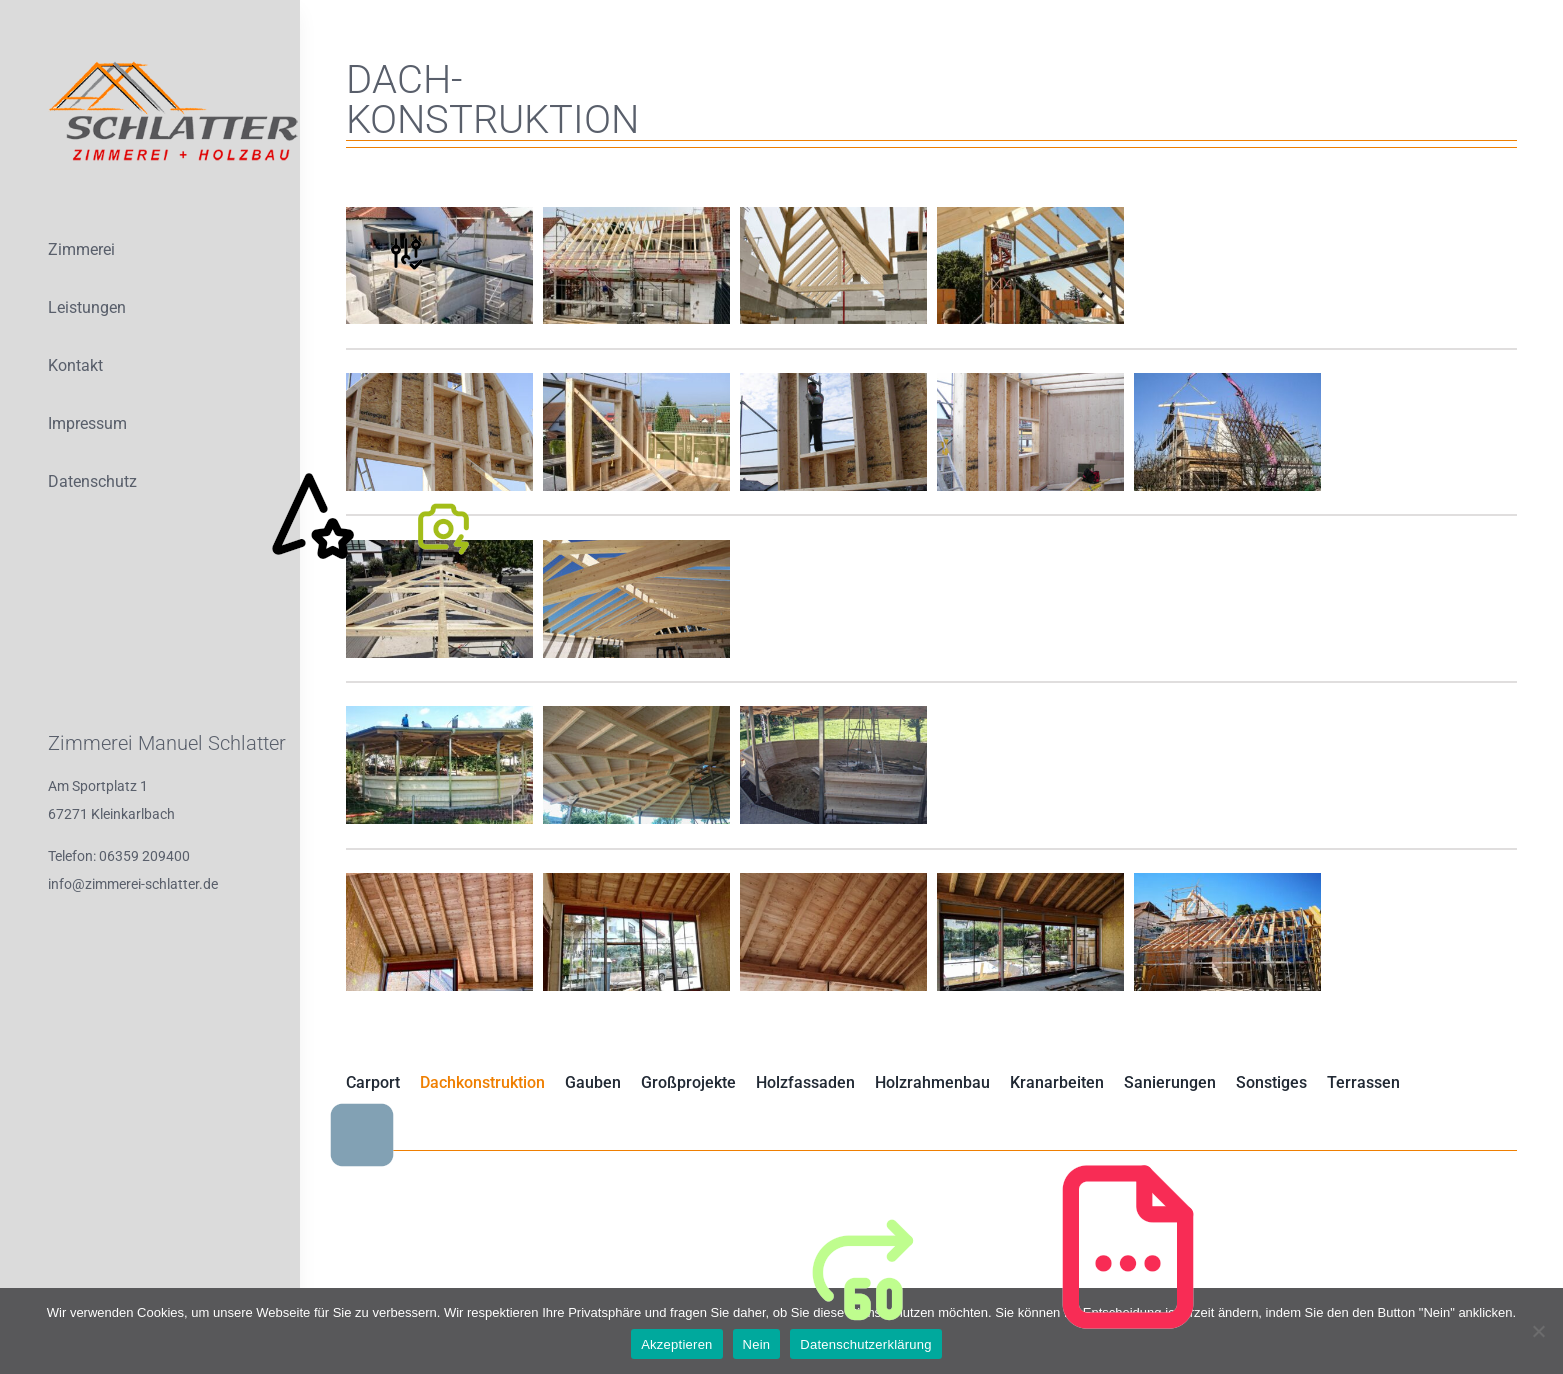 The width and height of the screenshot is (1563, 1374). What do you see at coordinates (362, 1135) in the screenshot?
I see `stop media playback` at bounding box center [362, 1135].